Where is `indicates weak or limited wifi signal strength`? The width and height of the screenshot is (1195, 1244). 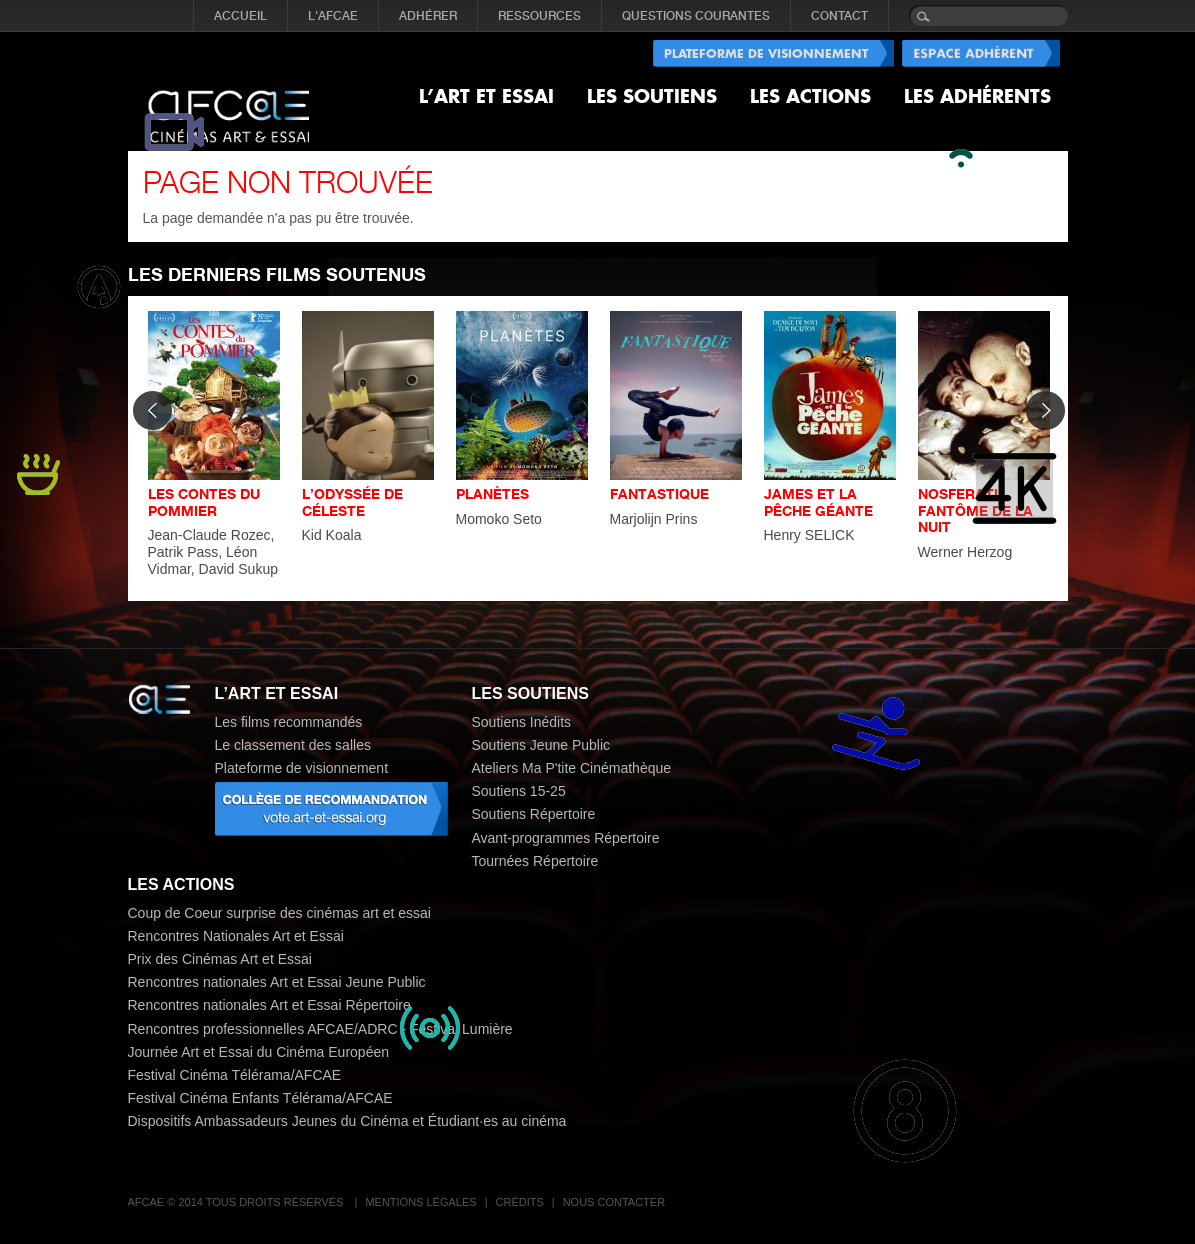 indicates weak or limited wifi signal strength is located at coordinates (961, 146).